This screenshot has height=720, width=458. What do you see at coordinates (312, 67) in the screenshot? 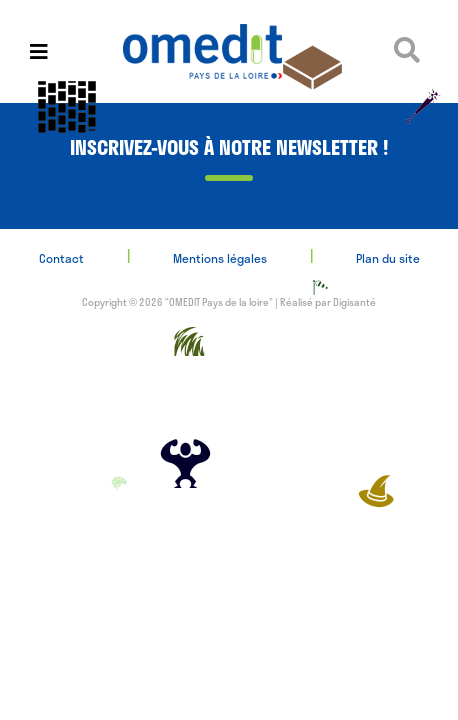
I see `place a flat platform in the level editor` at bounding box center [312, 67].